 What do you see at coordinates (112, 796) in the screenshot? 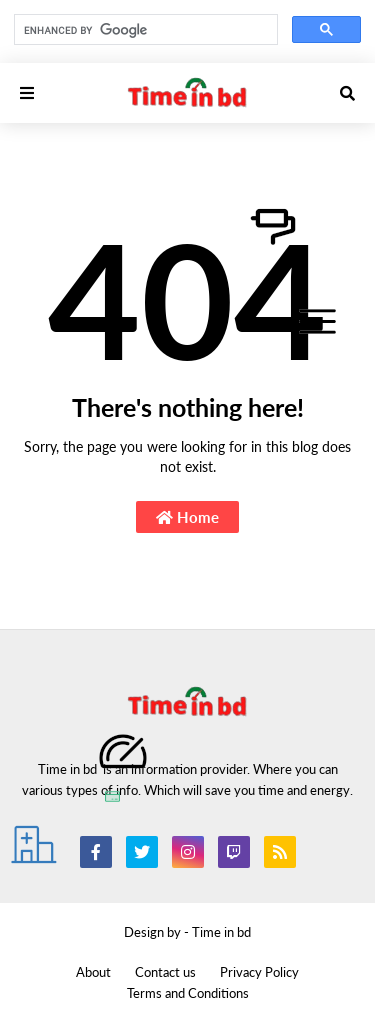
I see `manage payment methods` at bounding box center [112, 796].